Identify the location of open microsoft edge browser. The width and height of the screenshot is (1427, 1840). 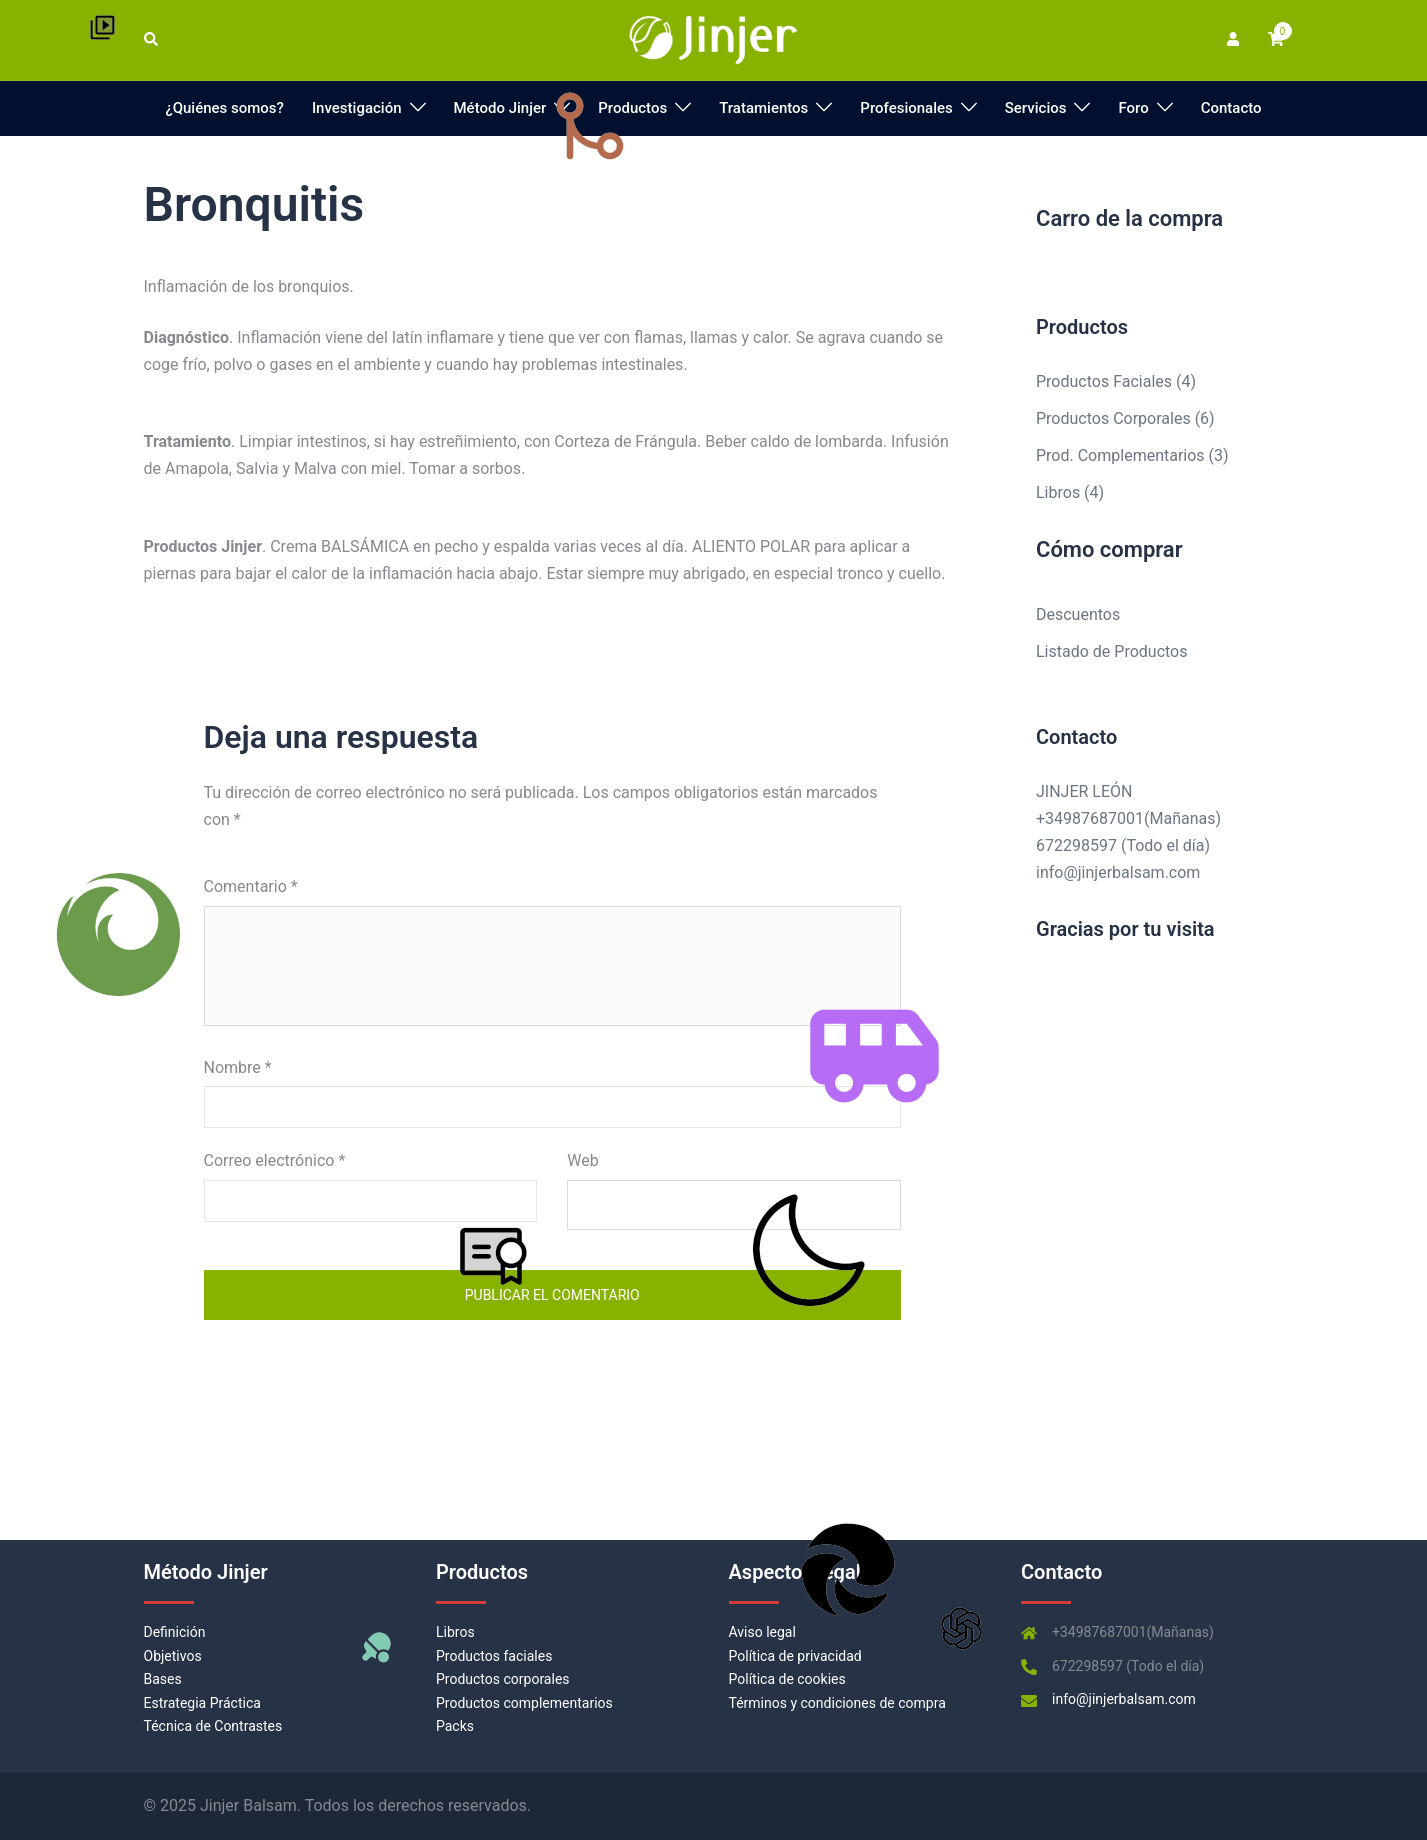
(848, 1570).